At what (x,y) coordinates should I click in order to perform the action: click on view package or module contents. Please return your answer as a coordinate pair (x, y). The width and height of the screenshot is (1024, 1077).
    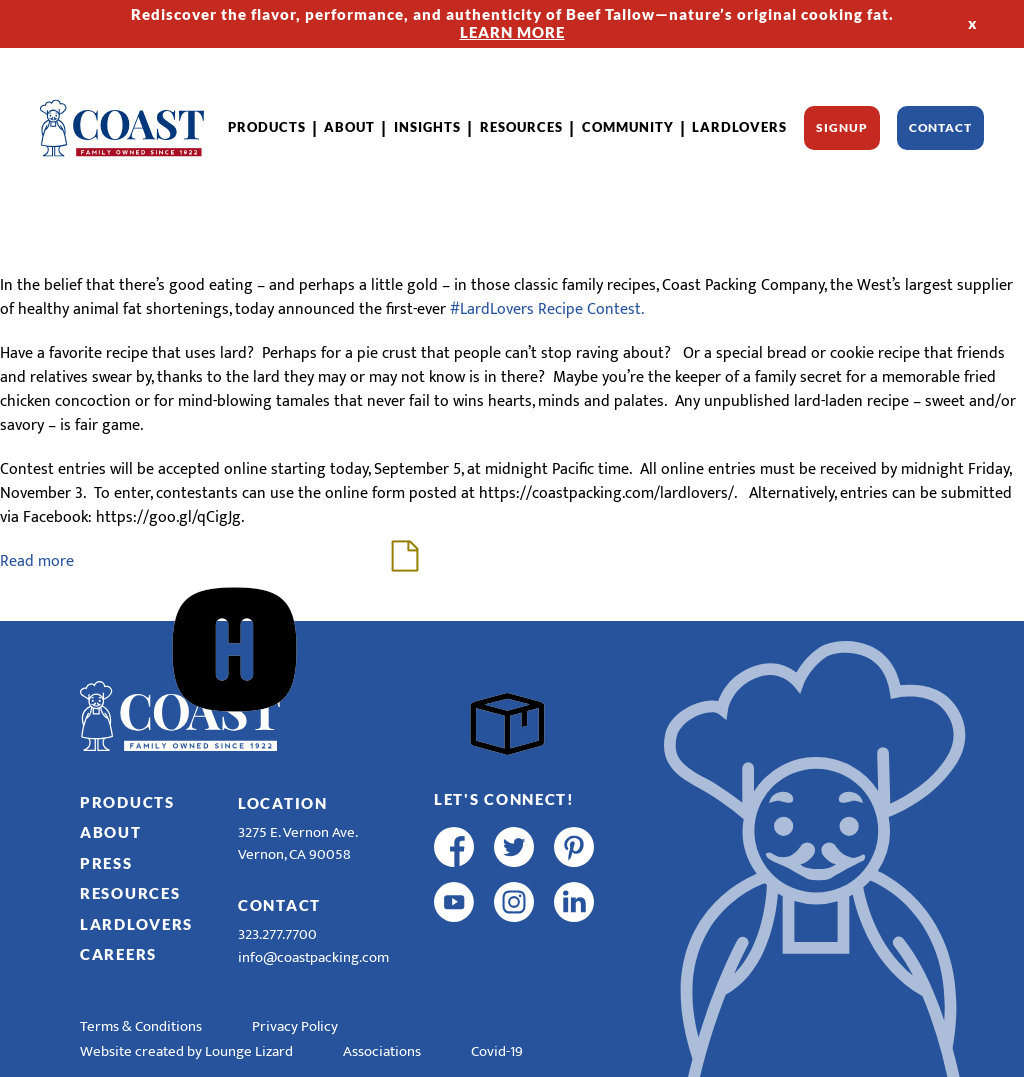
    Looking at the image, I should click on (504, 721).